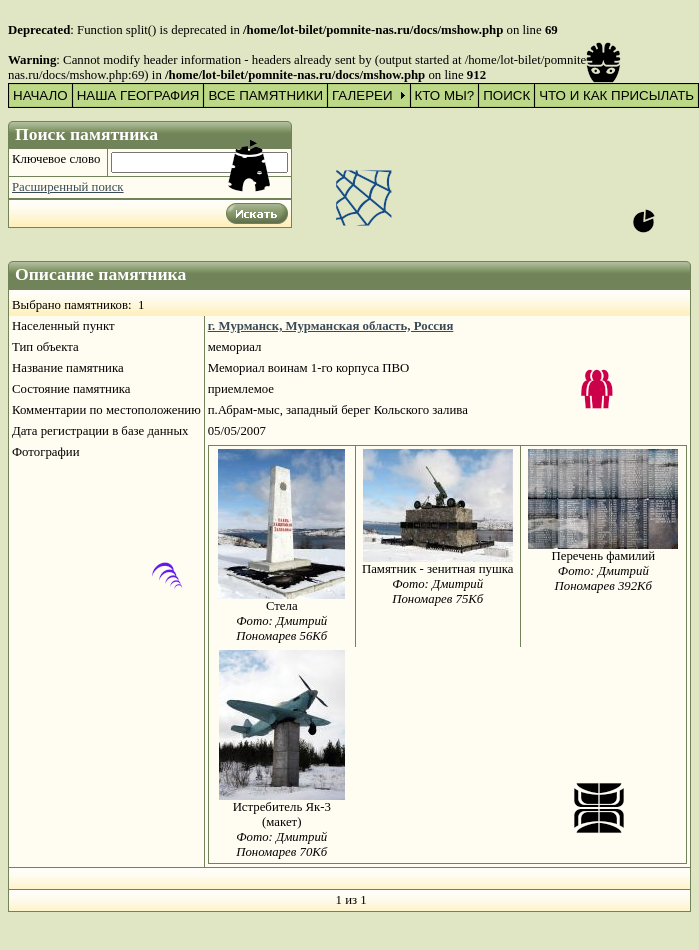  Describe the element at coordinates (599, 808) in the screenshot. I see `decorative abstract game element or badge` at that location.